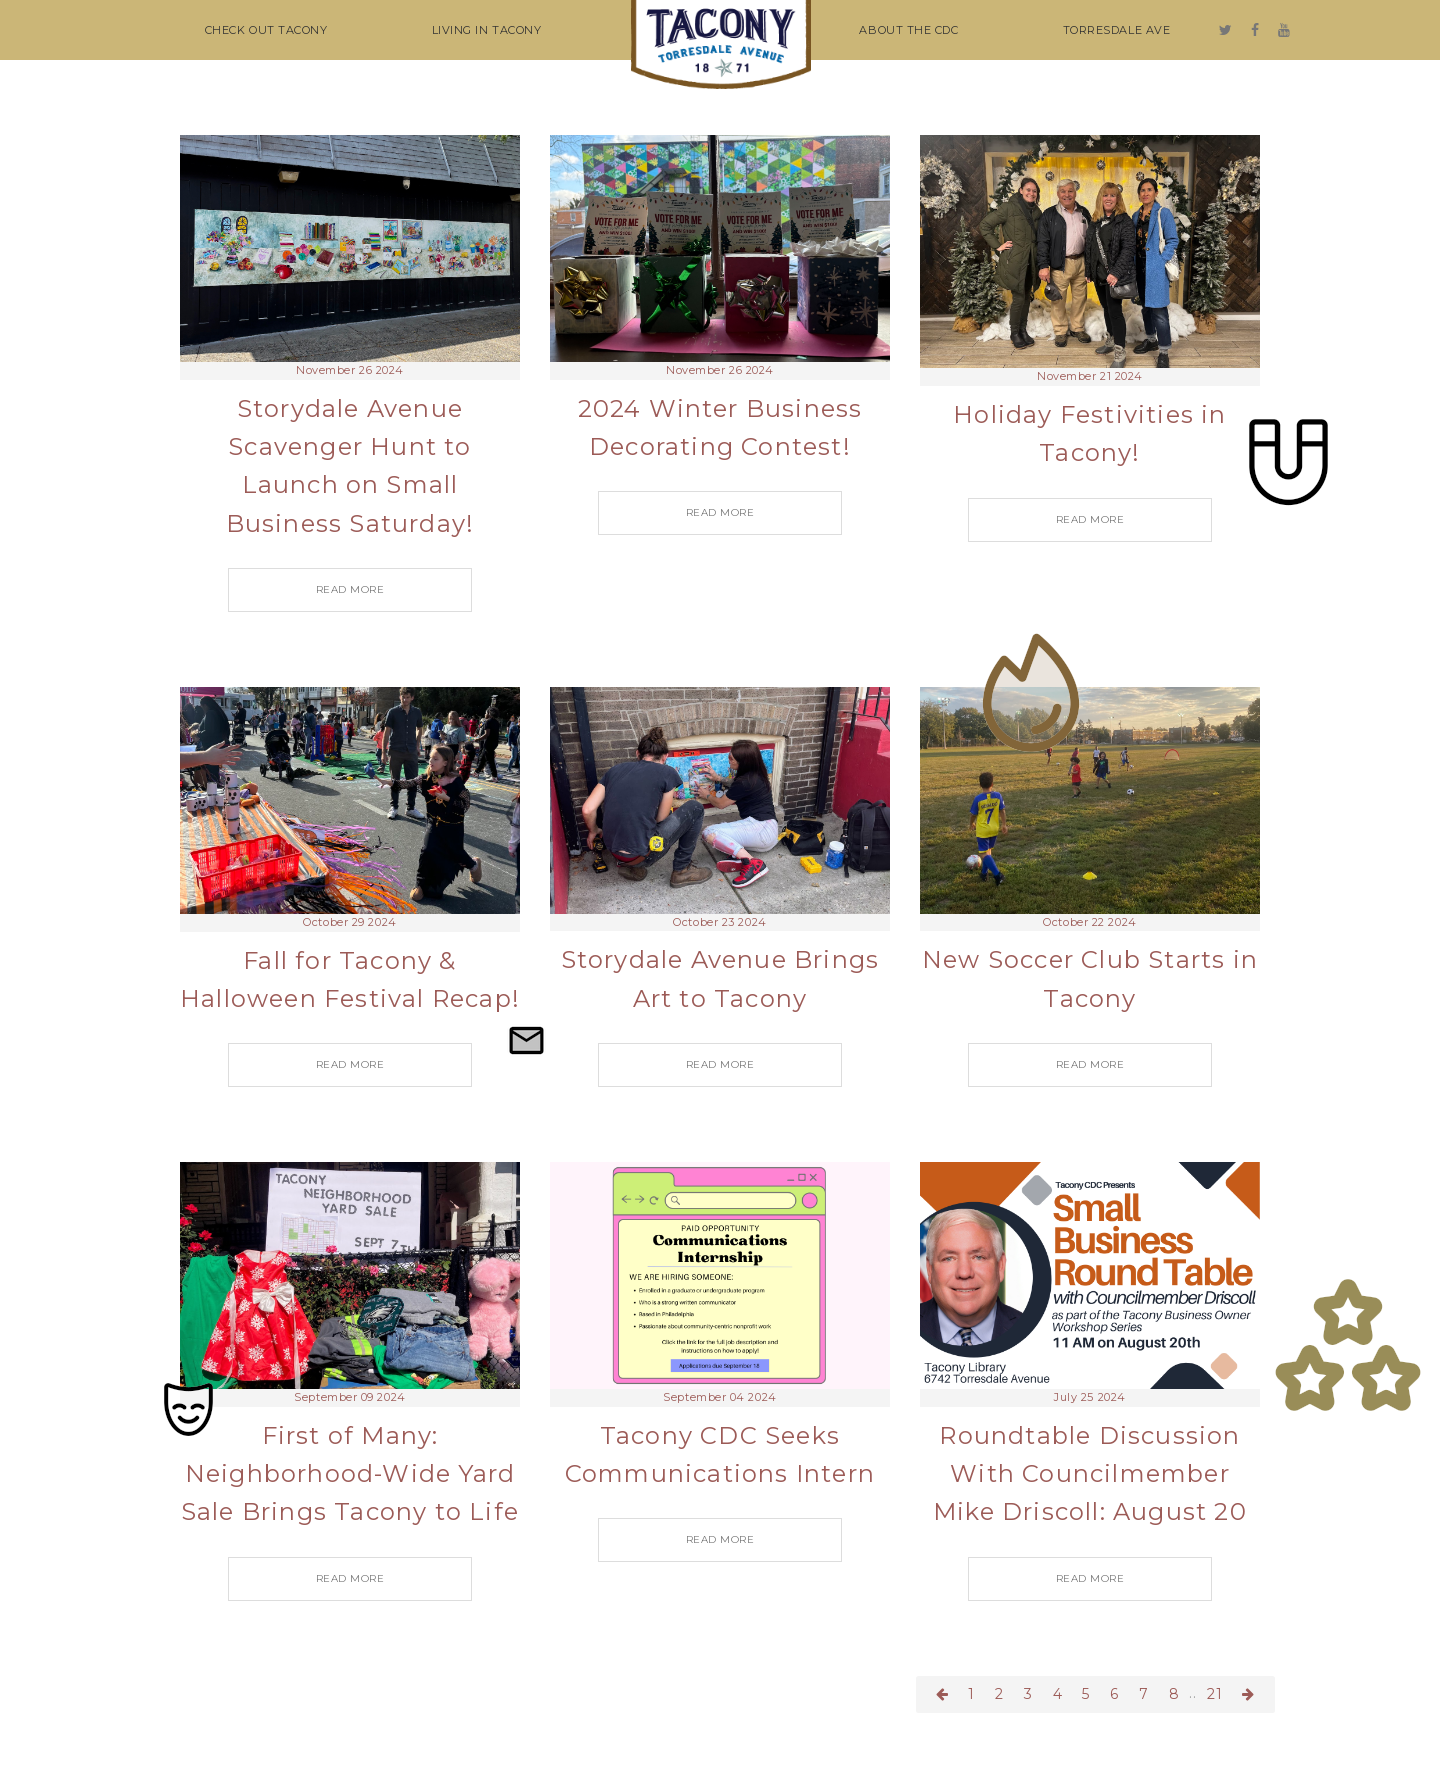  What do you see at coordinates (1288, 458) in the screenshot?
I see `activate magnetic snap or alignment tool` at bounding box center [1288, 458].